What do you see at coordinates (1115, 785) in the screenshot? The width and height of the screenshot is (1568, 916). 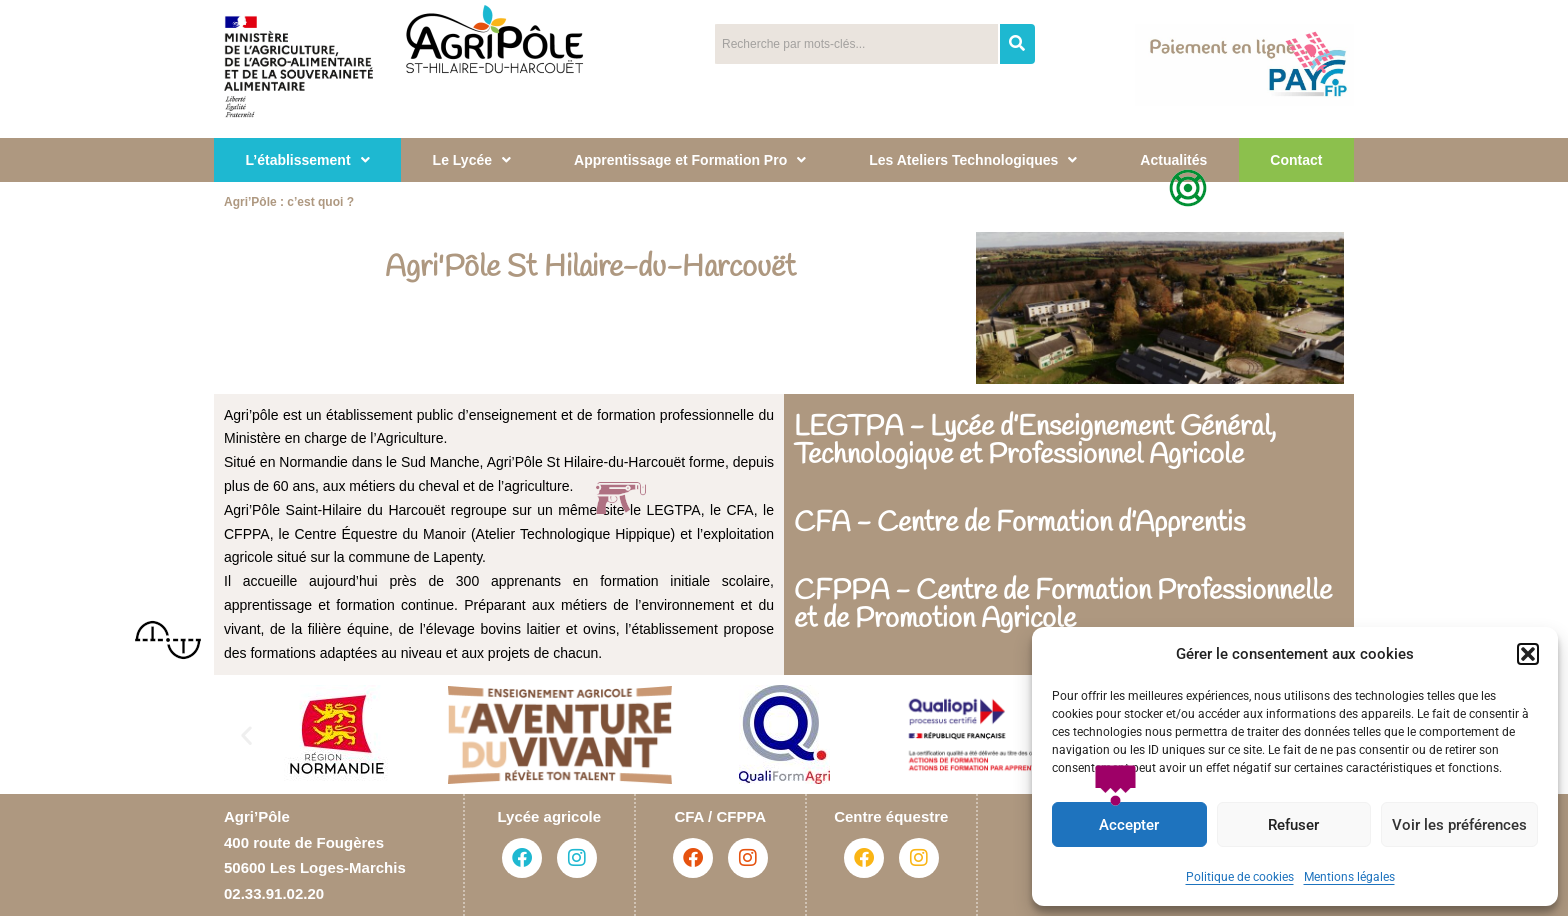 I see `crush or compress an item` at bounding box center [1115, 785].